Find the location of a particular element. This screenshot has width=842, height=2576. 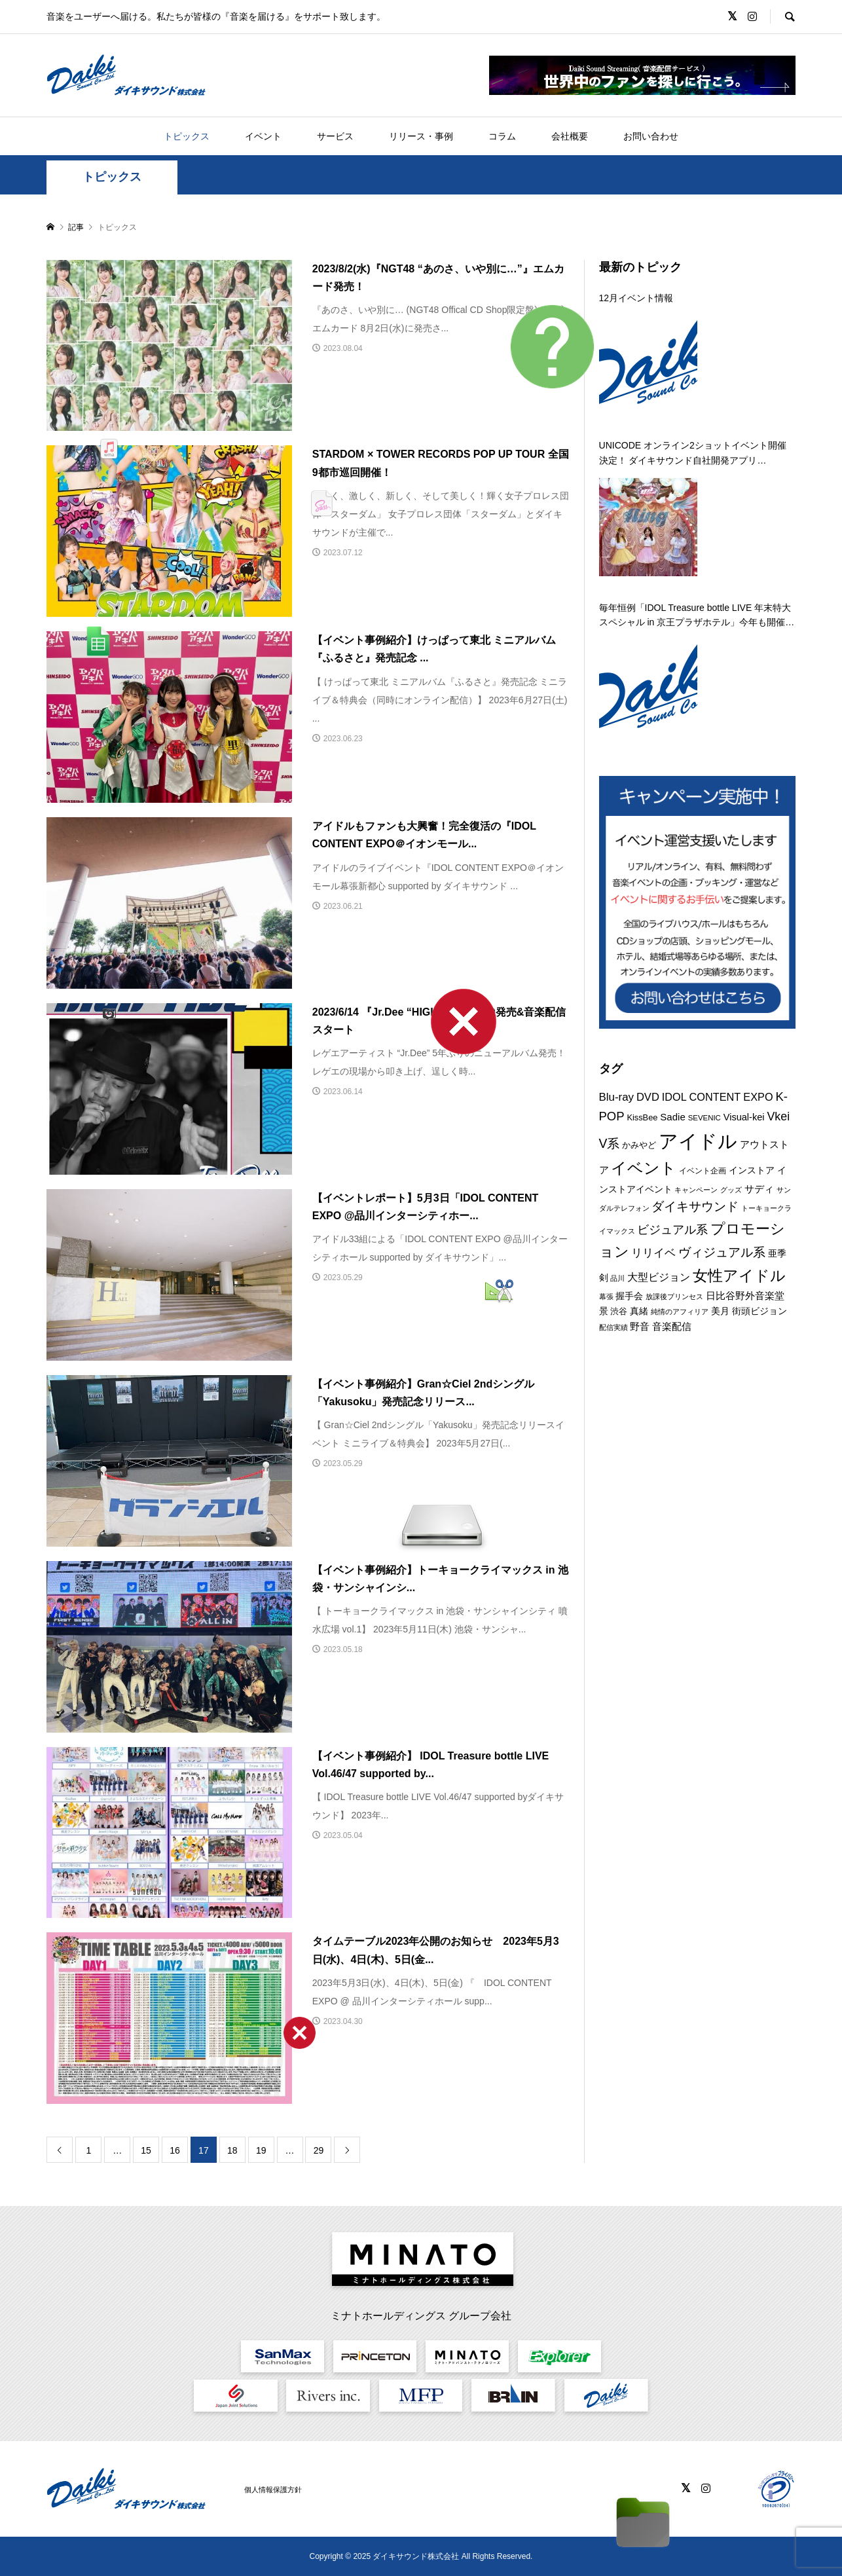

indicates a sass stylesheet file is located at coordinates (321, 503).